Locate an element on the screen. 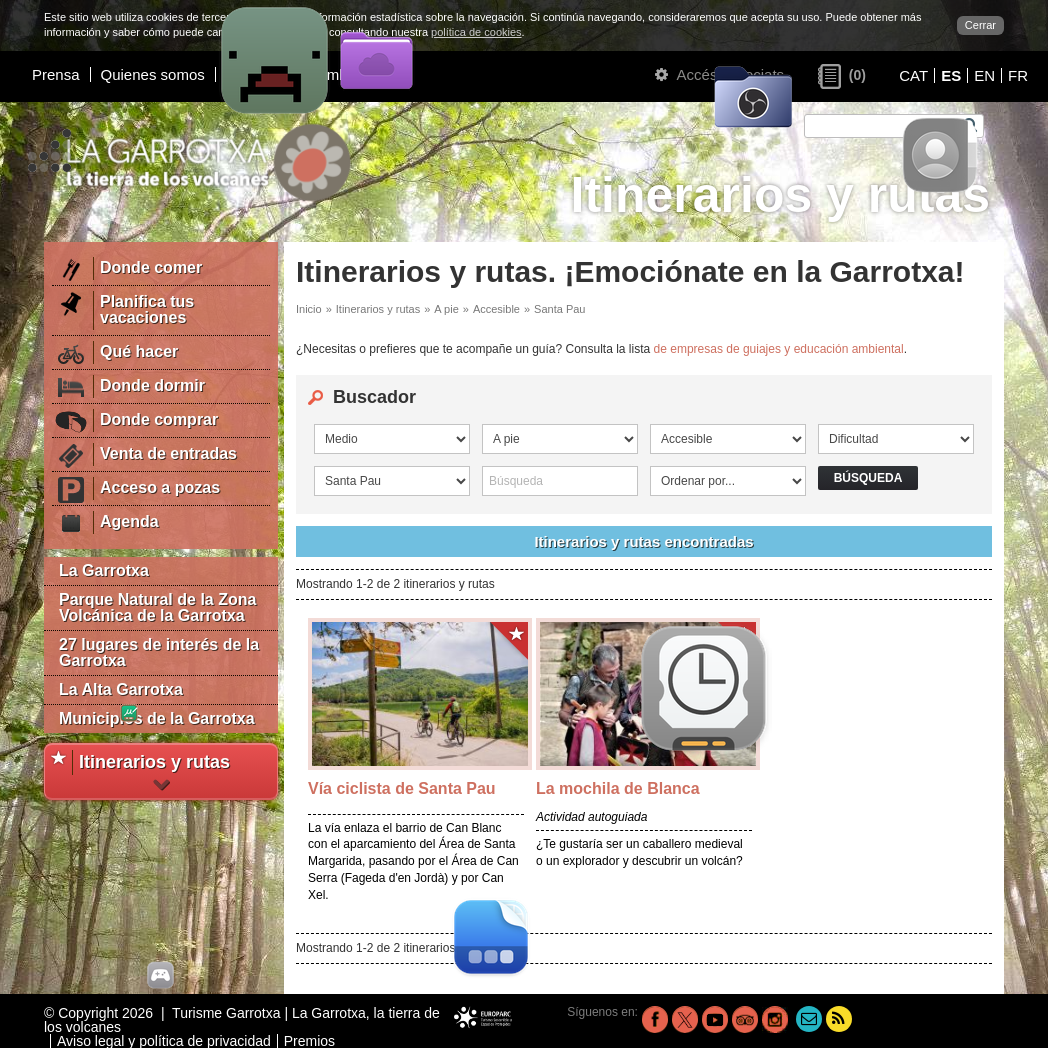 This screenshot has height=1048, width=1048. open tex-match app for handwriting or symbol recognition is located at coordinates (129, 713).